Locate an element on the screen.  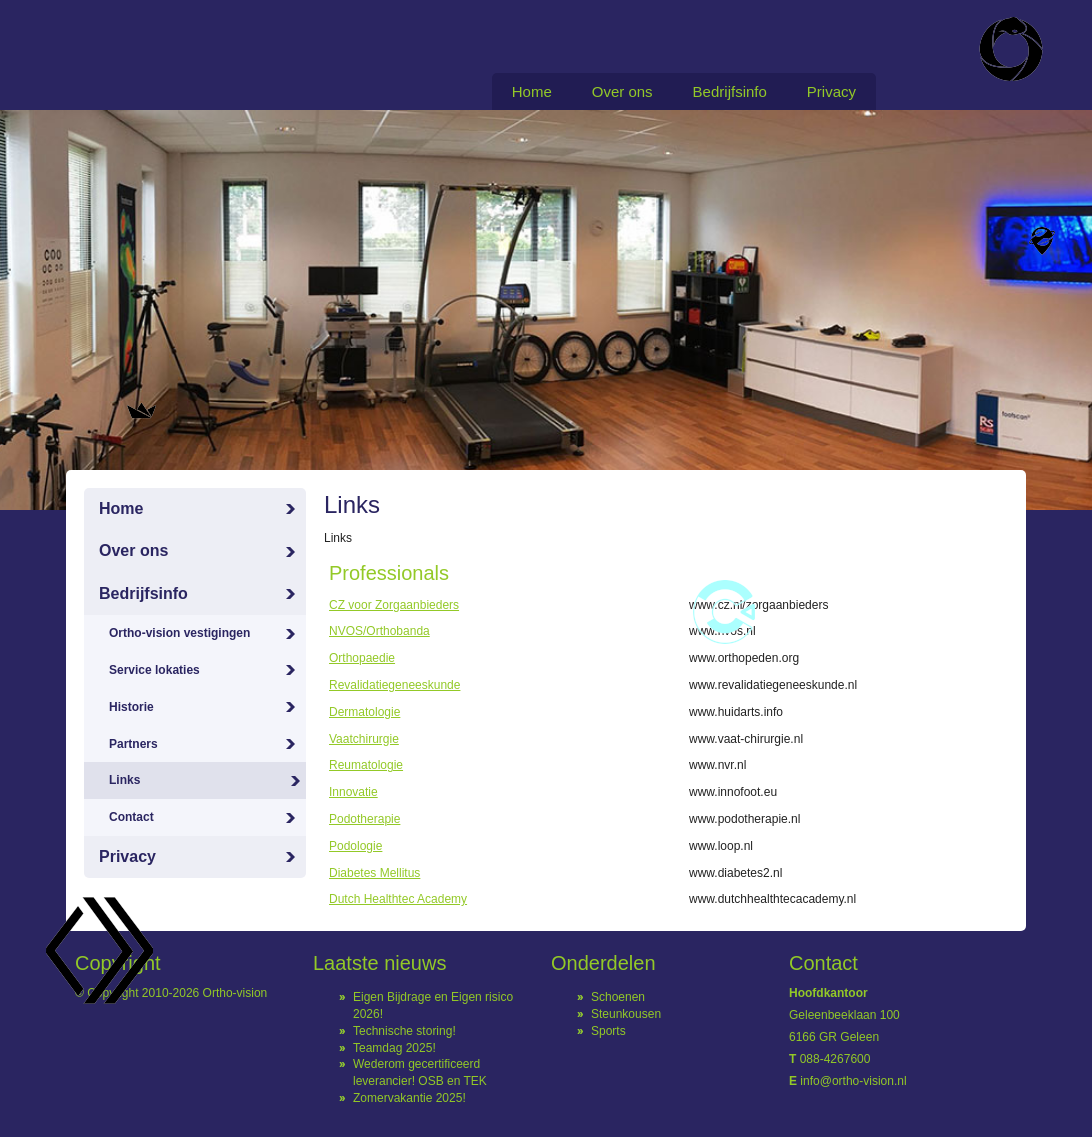
PyPy Python interpreter branding is located at coordinates (1011, 49).